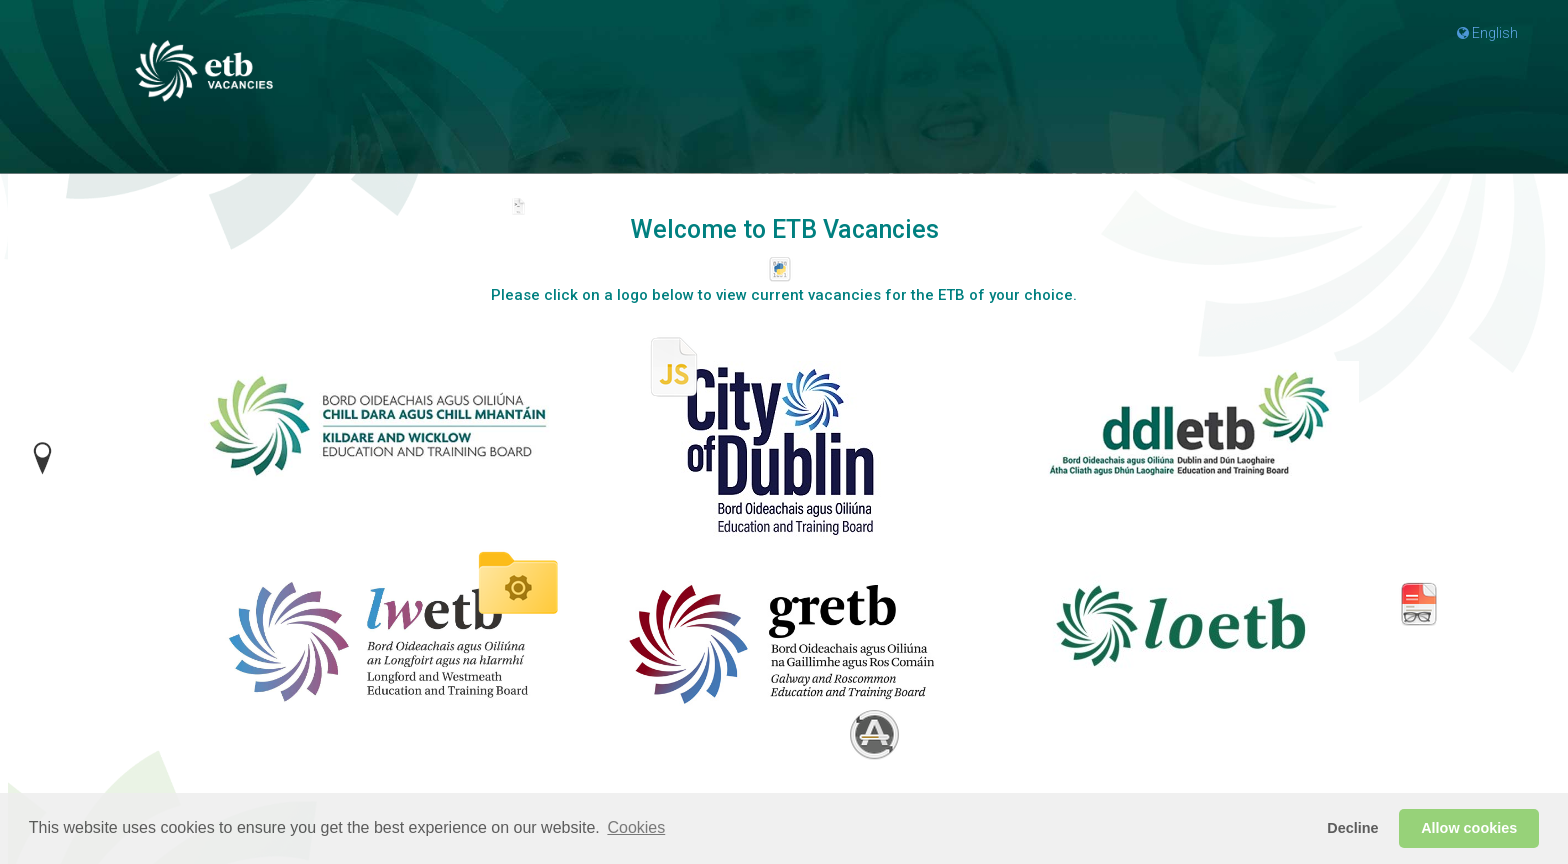 The width and height of the screenshot is (1568, 864). What do you see at coordinates (518, 206) in the screenshot?
I see `a tcl script file` at bounding box center [518, 206].